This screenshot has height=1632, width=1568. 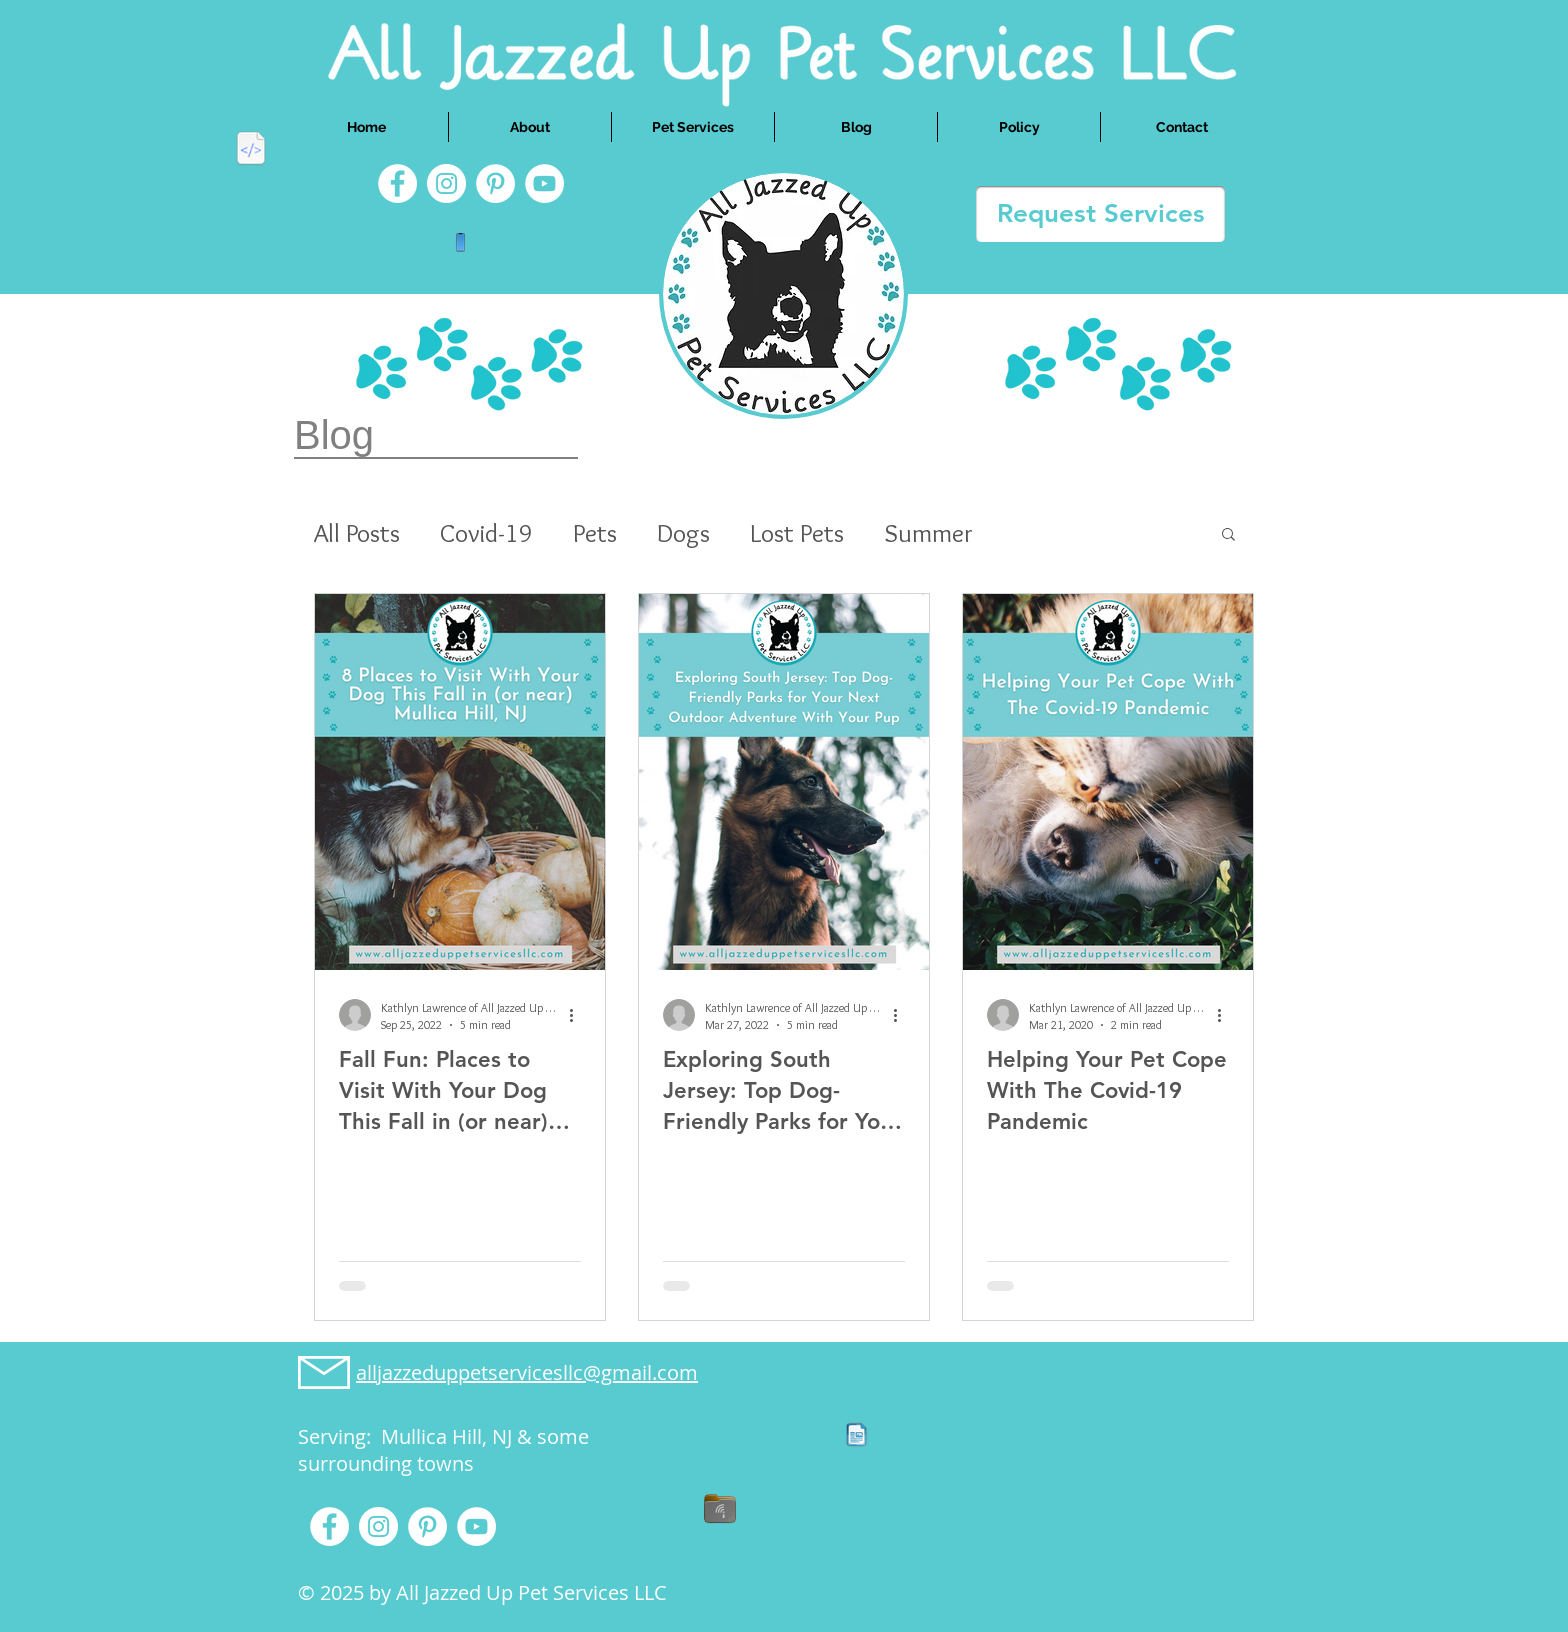 What do you see at coordinates (460, 242) in the screenshot?
I see `iPhone 14 device icon` at bounding box center [460, 242].